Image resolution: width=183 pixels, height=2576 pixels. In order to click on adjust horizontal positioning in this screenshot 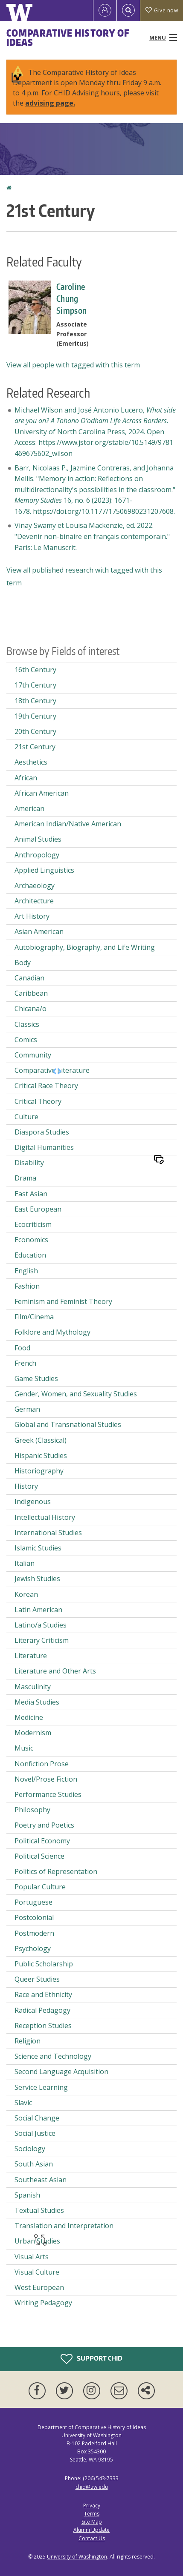, I will do `click(57, 1071)`.